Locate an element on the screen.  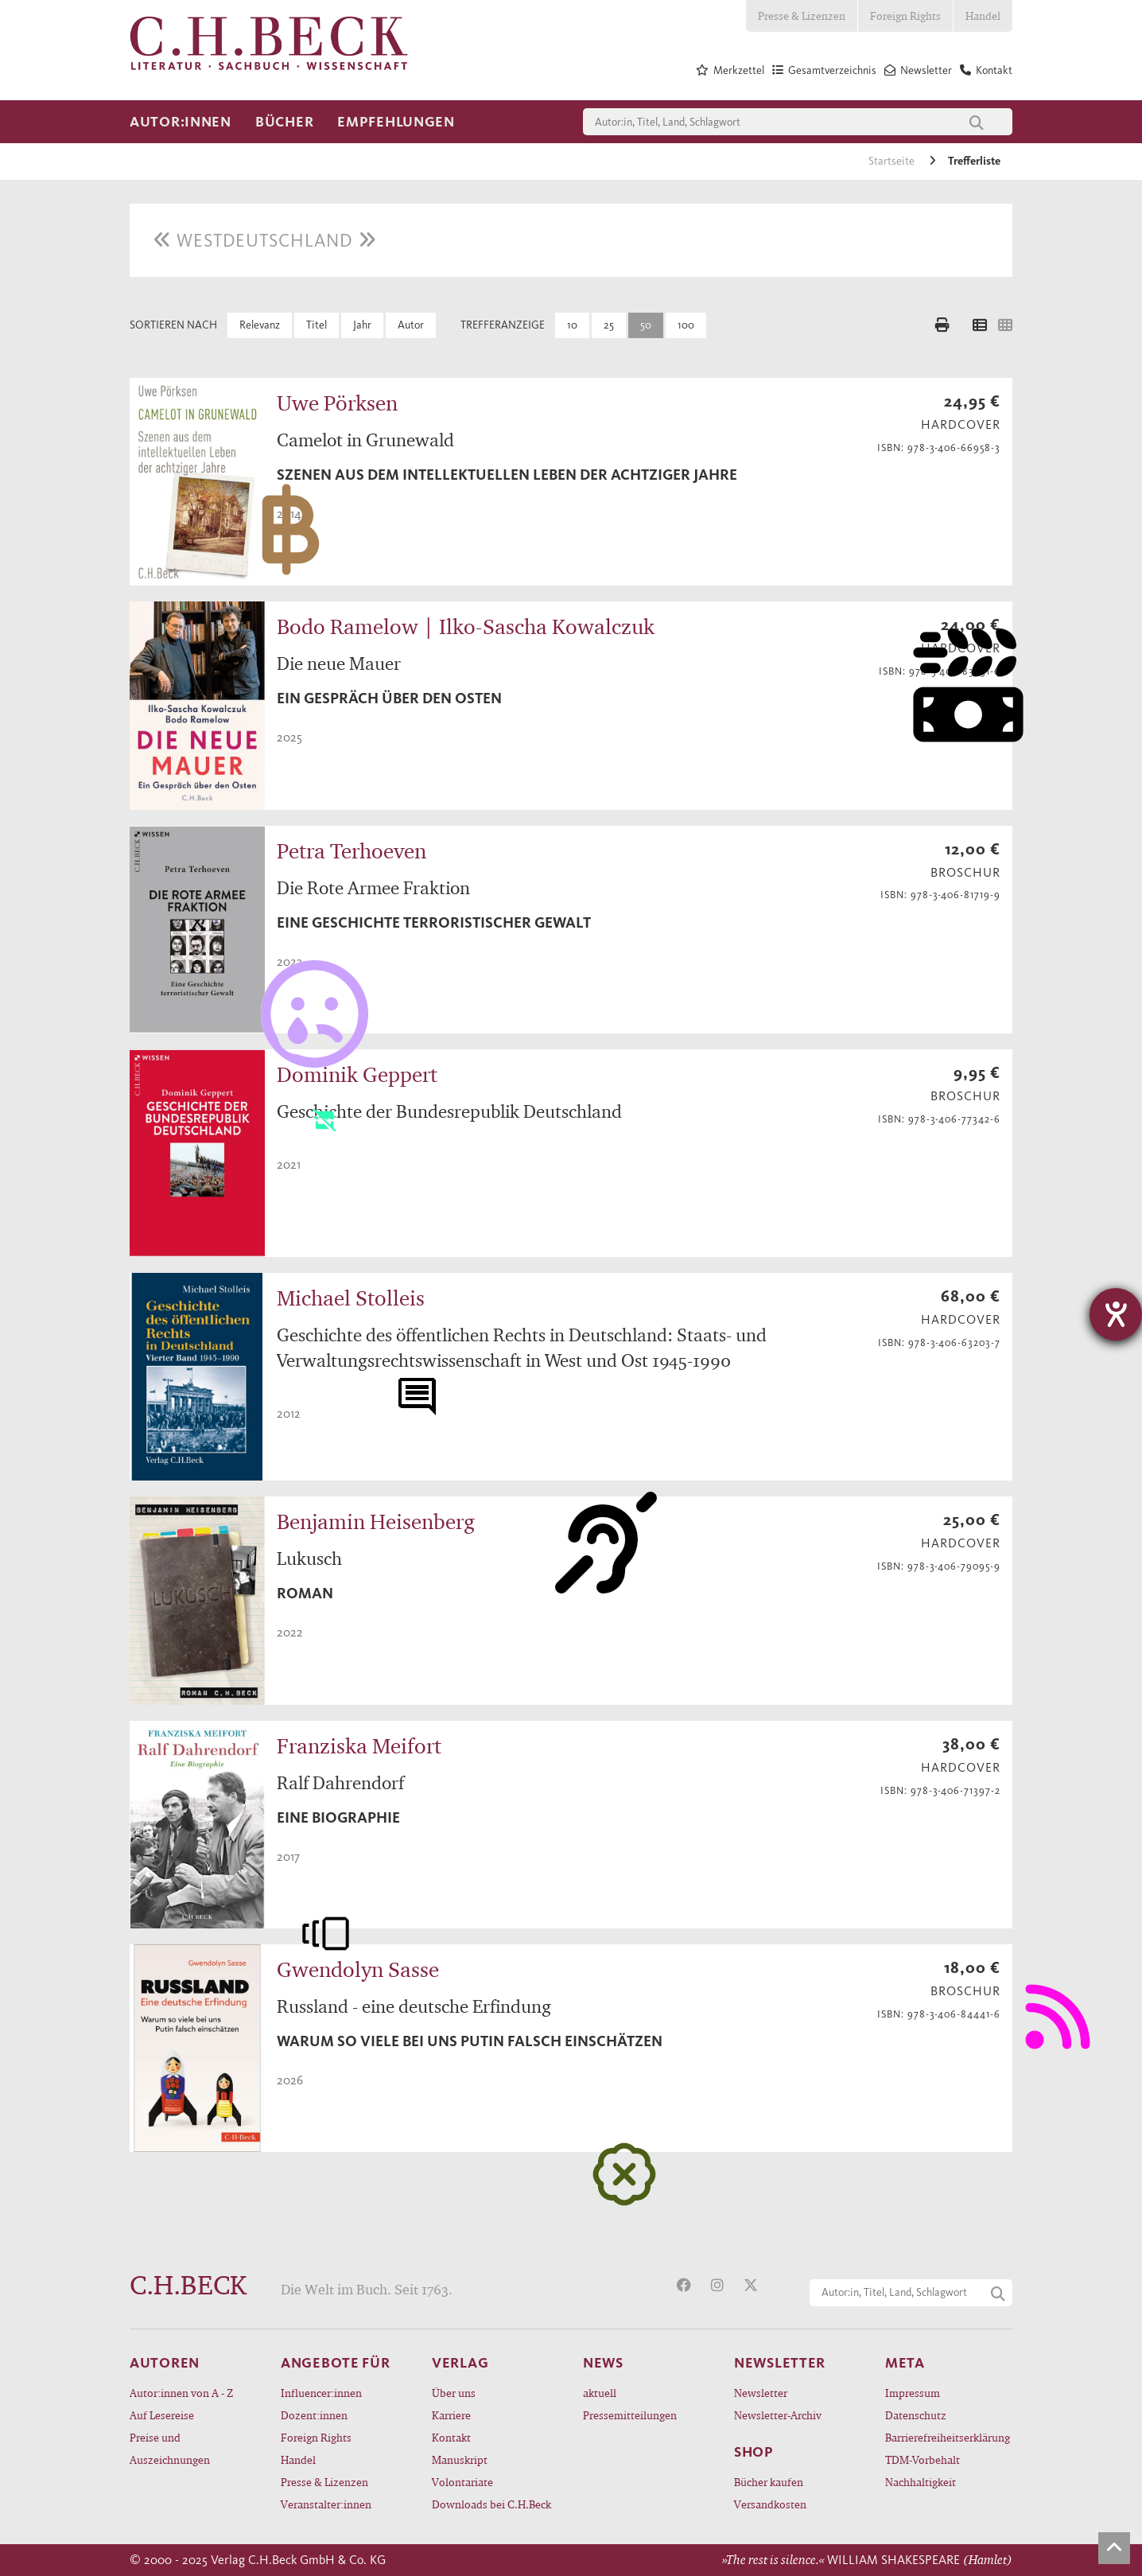
view version history is located at coordinates (325, 1933).